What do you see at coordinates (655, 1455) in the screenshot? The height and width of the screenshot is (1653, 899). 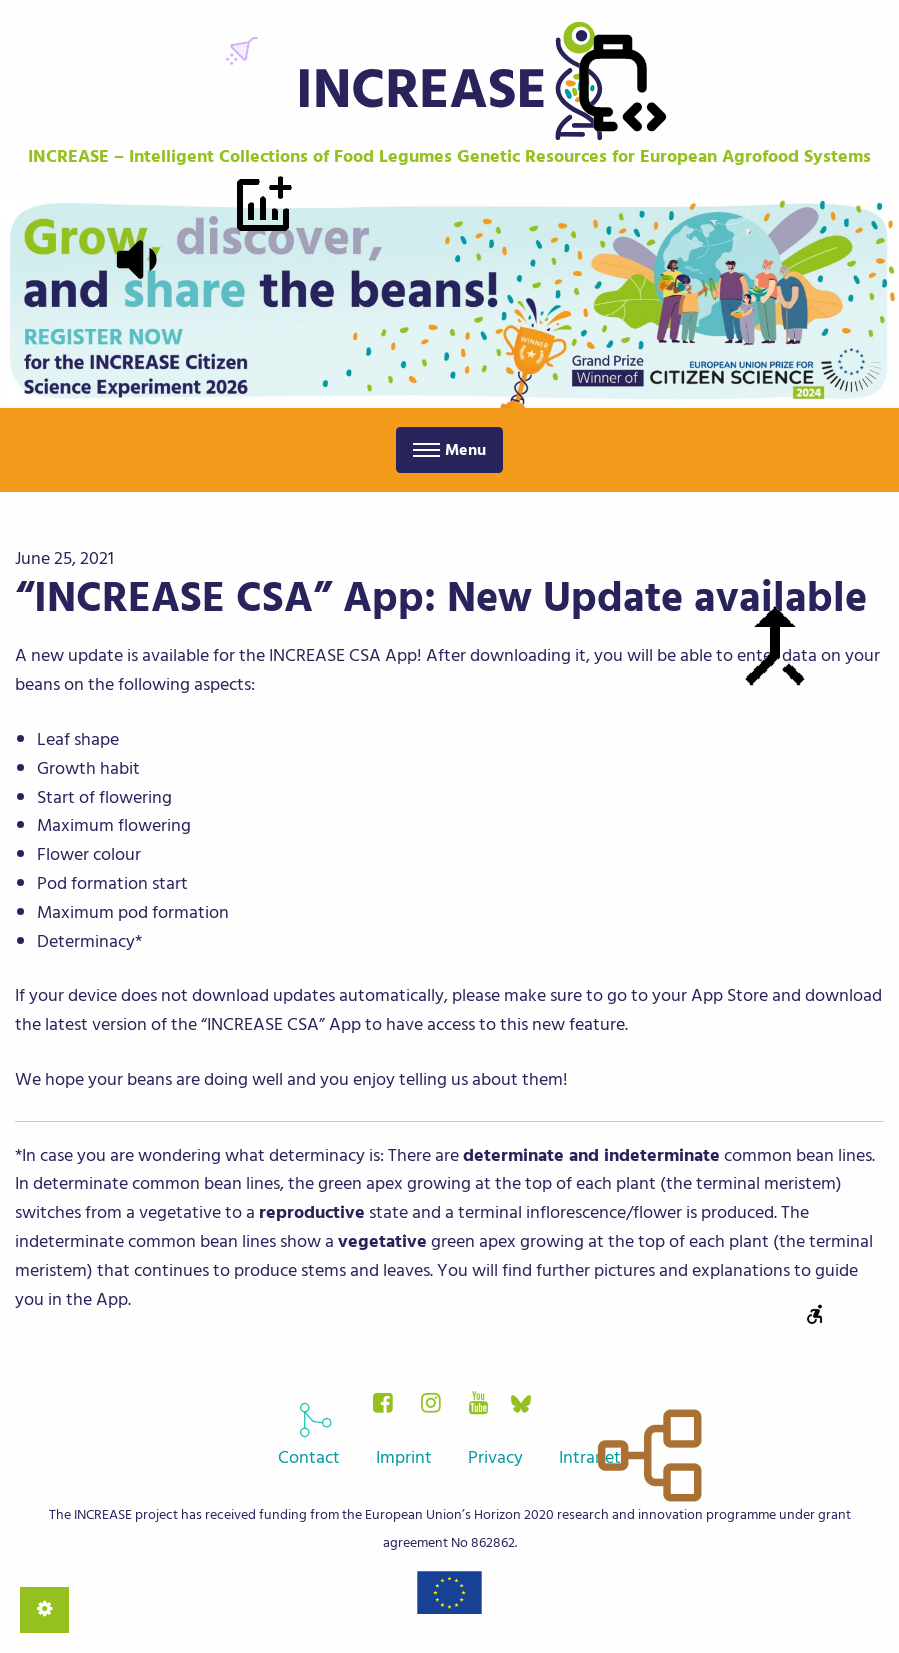 I see `view hierarchical organization or folder structure` at bounding box center [655, 1455].